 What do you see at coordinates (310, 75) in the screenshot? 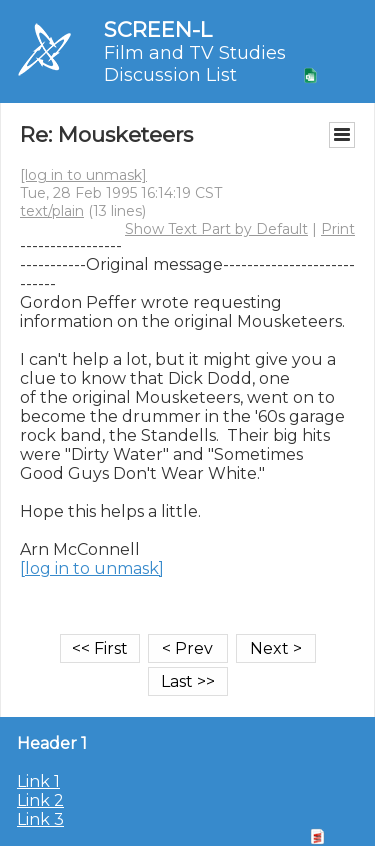
I see `open a microsoft excel spreadsheet file` at bounding box center [310, 75].